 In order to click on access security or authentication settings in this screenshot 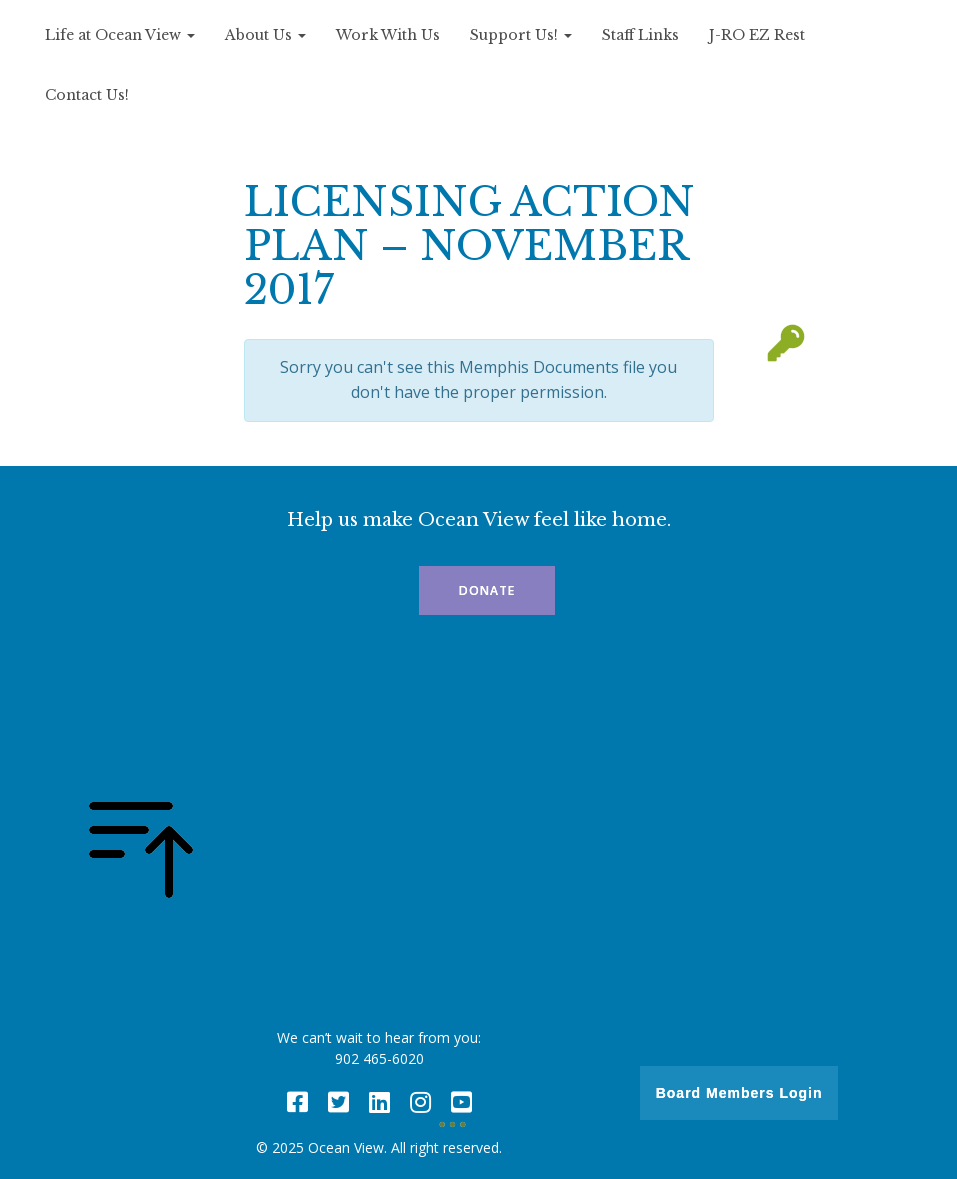, I will do `click(786, 343)`.